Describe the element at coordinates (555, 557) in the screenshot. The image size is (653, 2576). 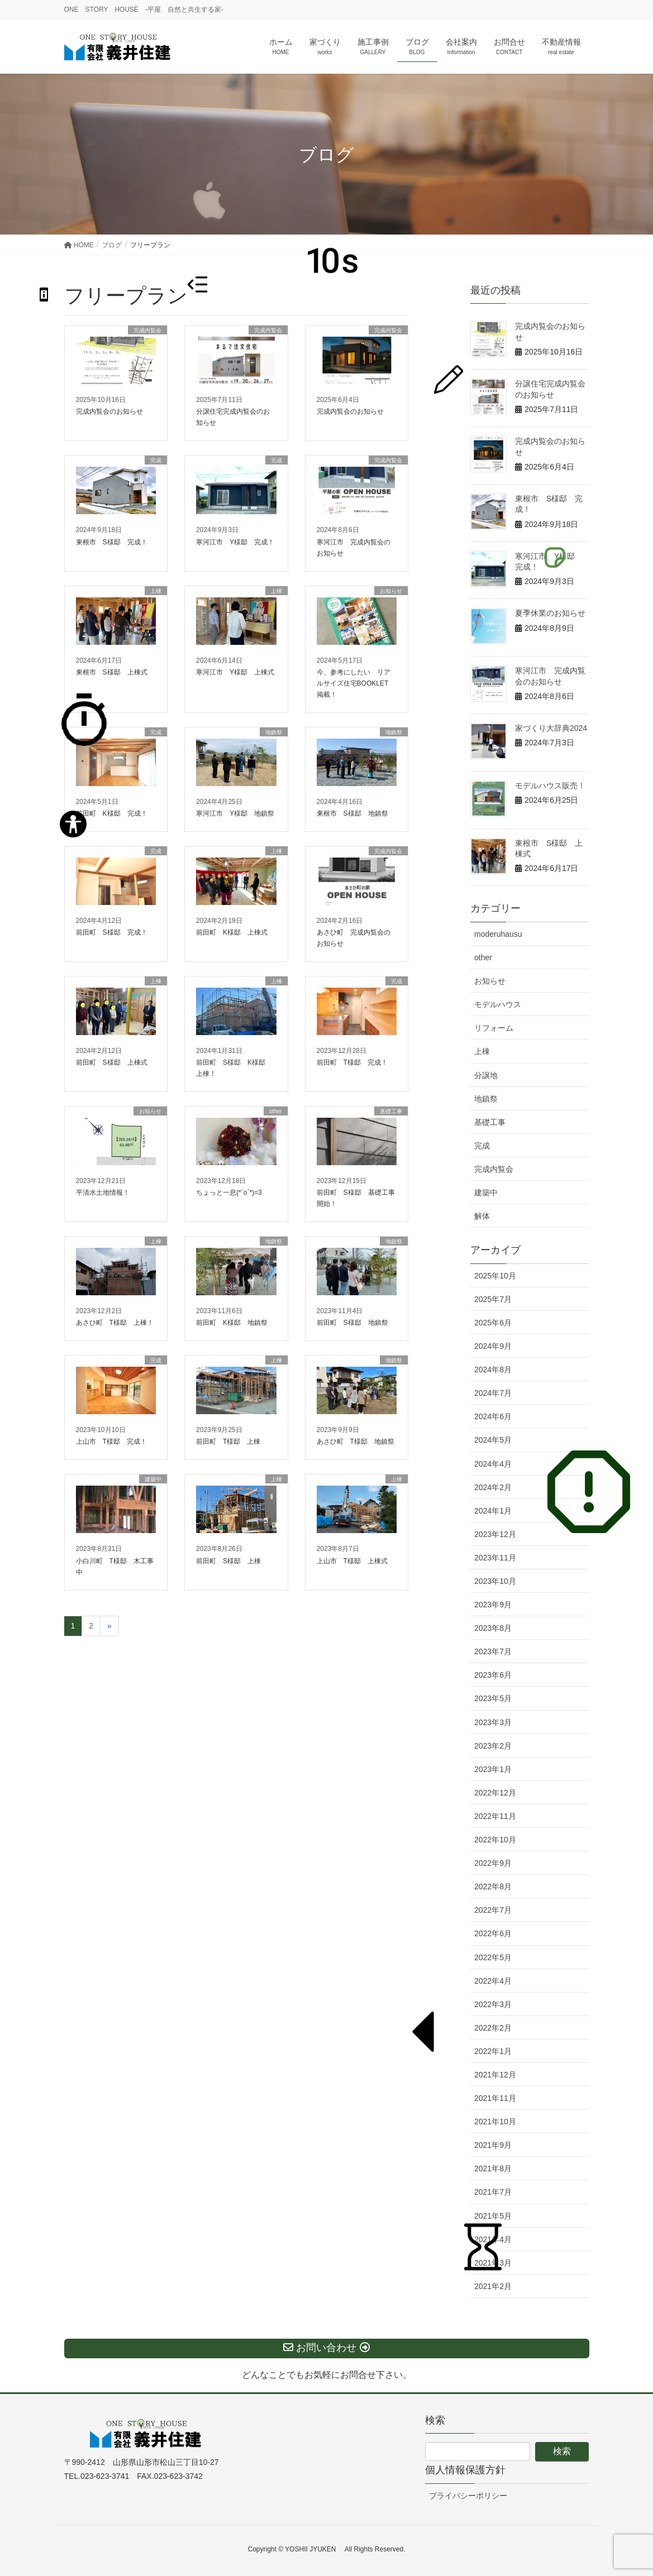
I see `add a sticker to your message` at that location.